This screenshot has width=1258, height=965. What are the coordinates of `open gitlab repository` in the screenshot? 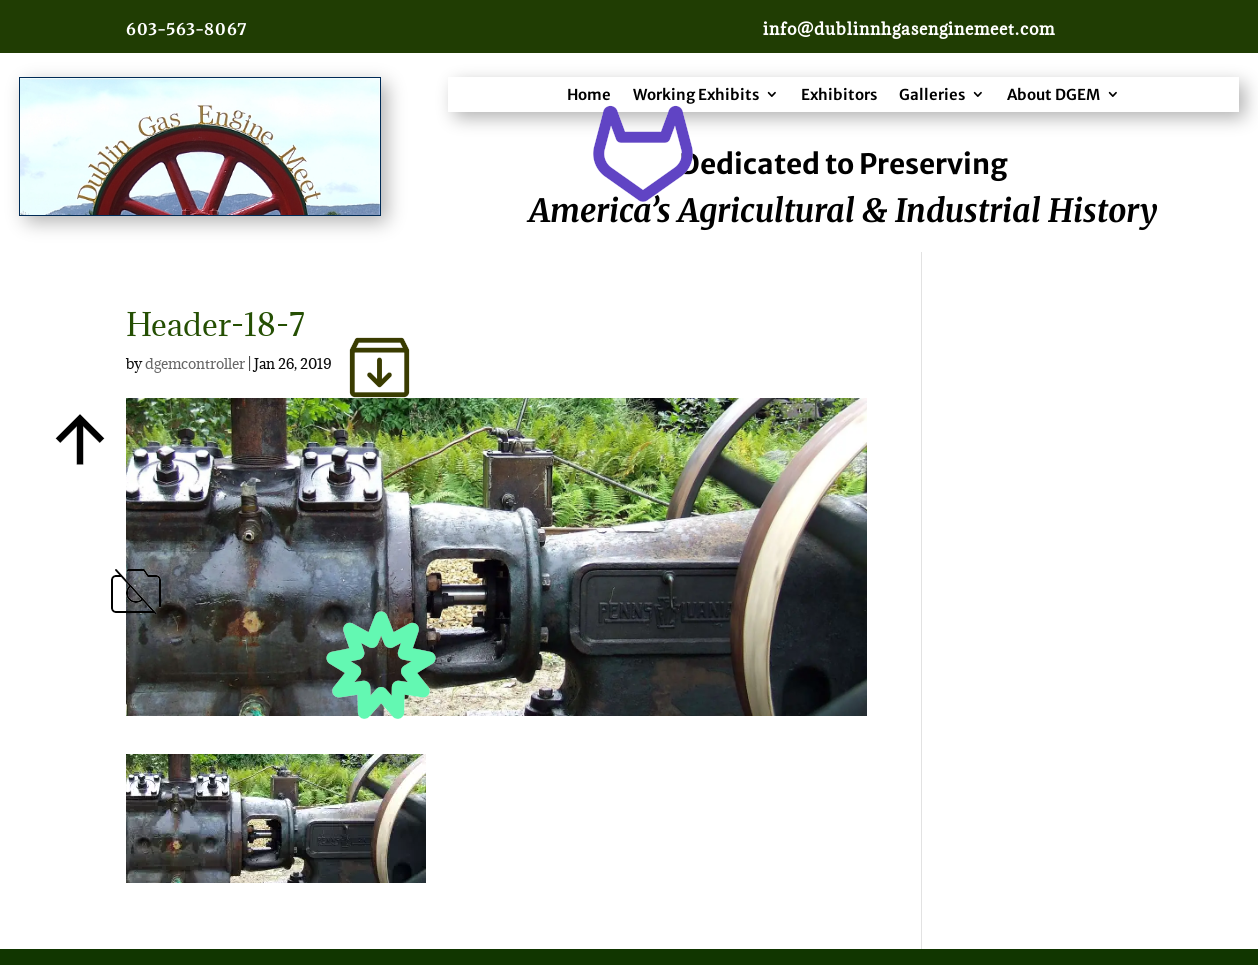 It's located at (643, 152).